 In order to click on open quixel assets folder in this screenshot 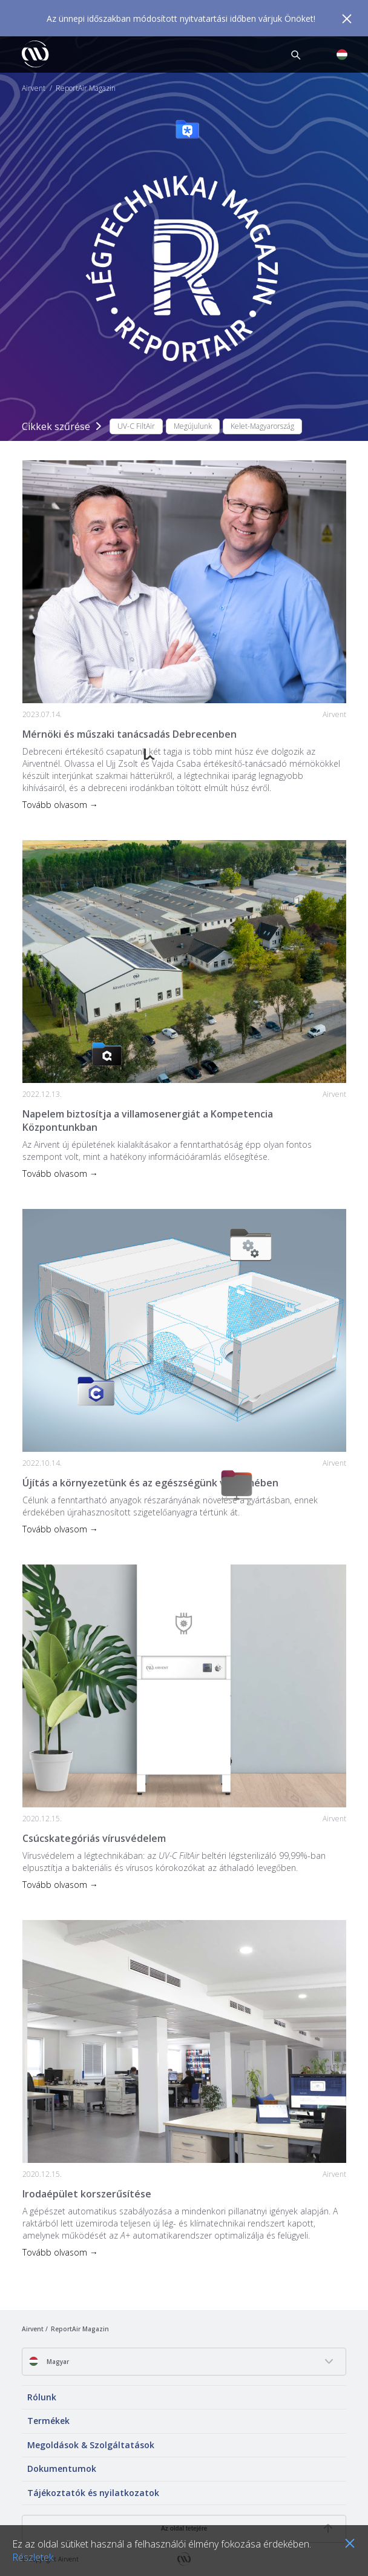, I will do `click(107, 1055)`.